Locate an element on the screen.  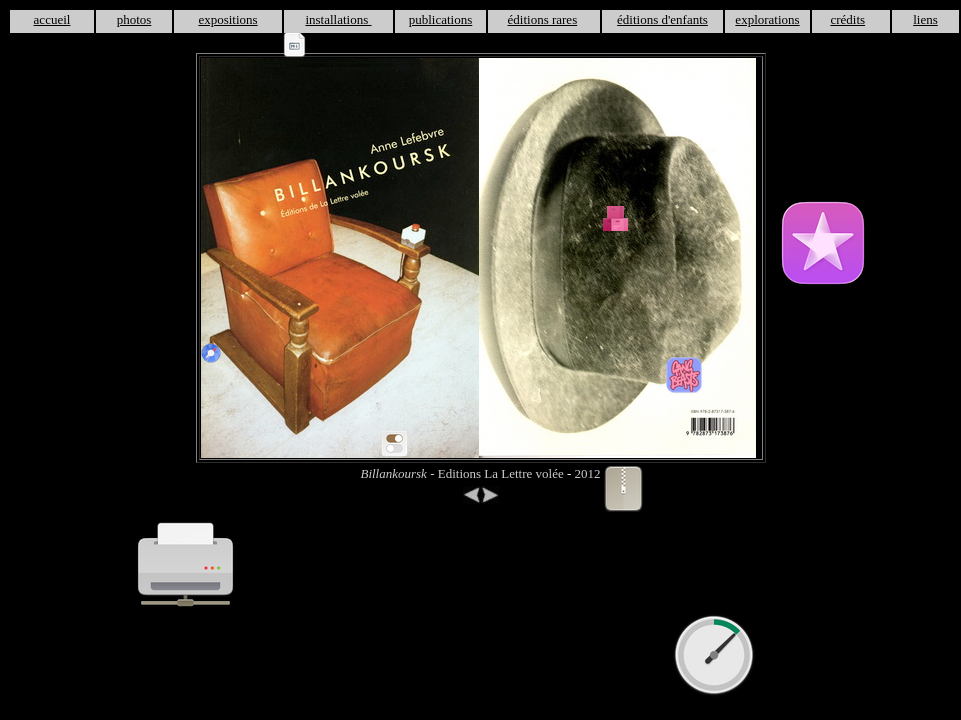
open the web browser application is located at coordinates (211, 353).